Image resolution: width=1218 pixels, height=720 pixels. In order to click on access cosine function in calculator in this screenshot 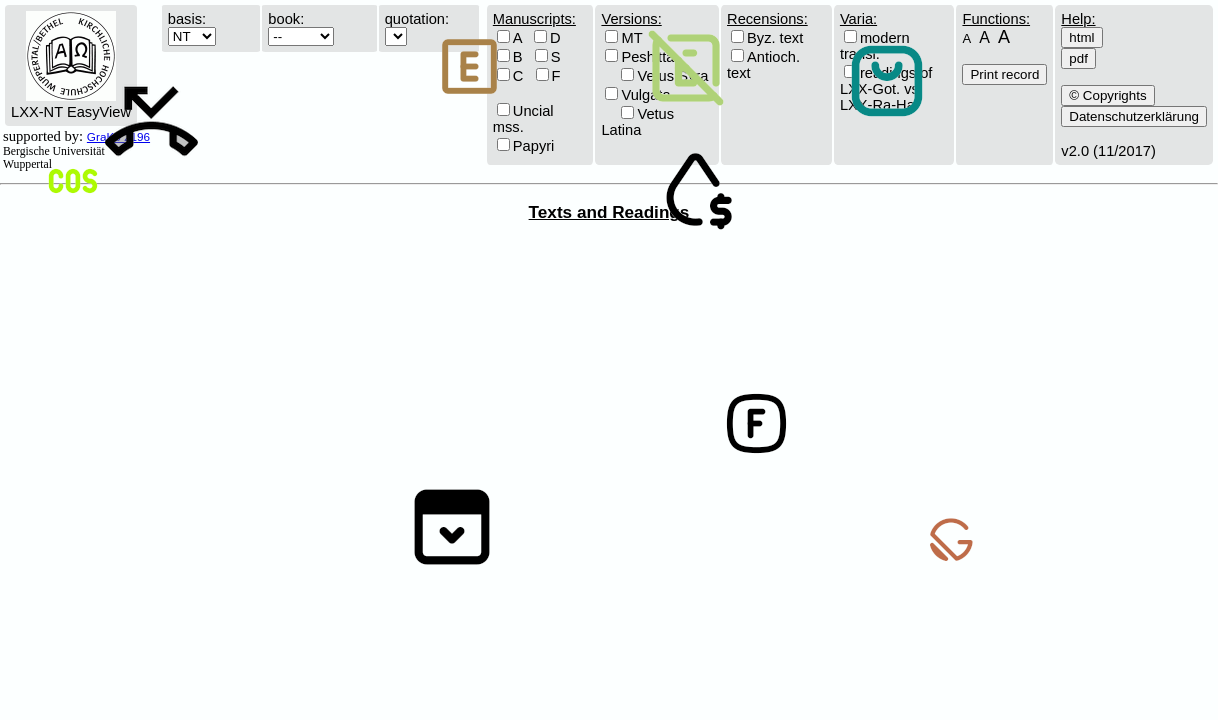, I will do `click(73, 181)`.